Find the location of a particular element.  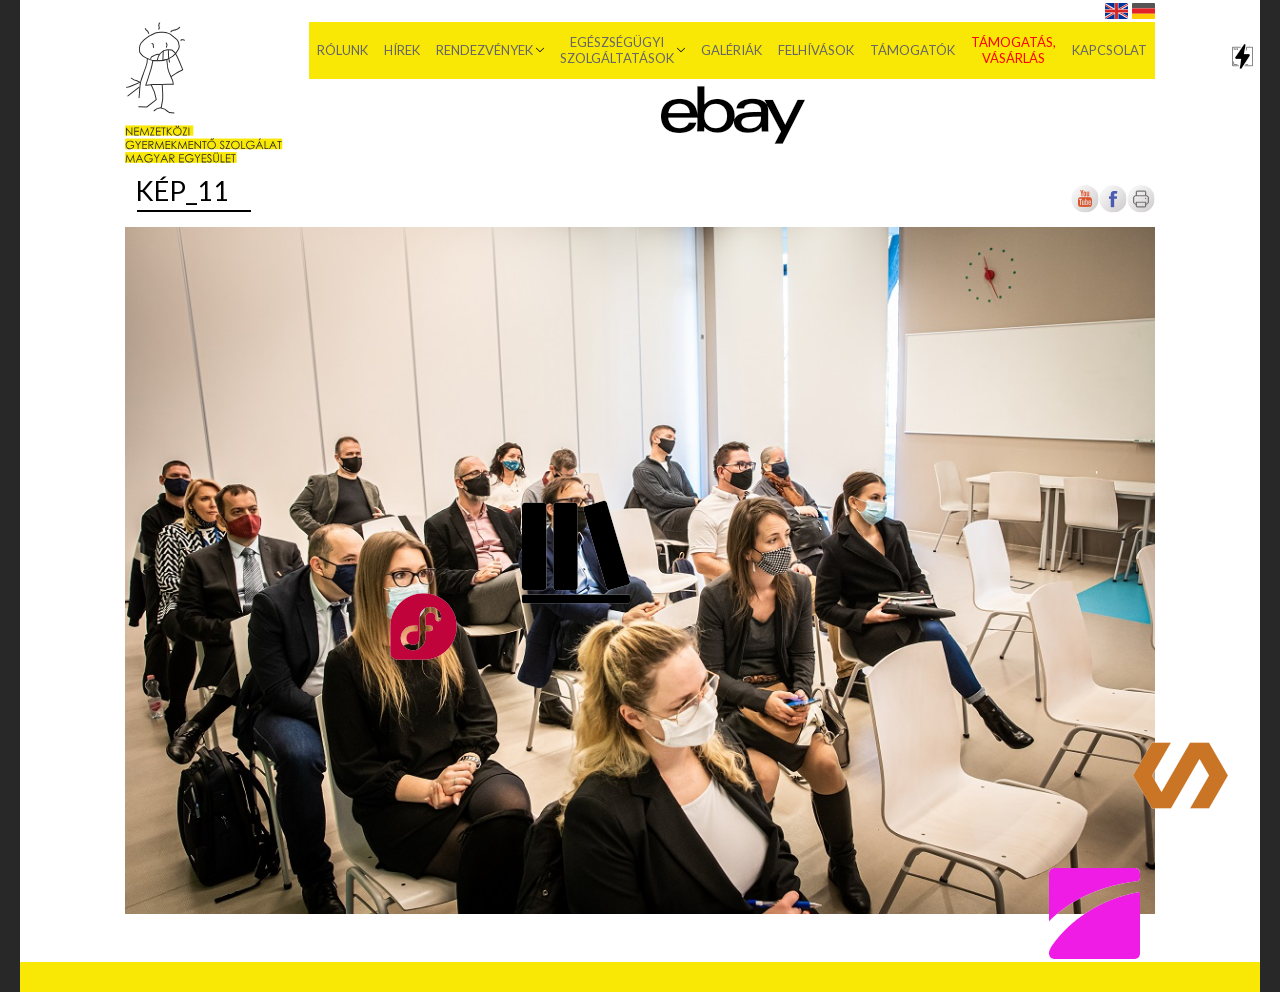

Fedora Linux logo is located at coordinates (423, 626).